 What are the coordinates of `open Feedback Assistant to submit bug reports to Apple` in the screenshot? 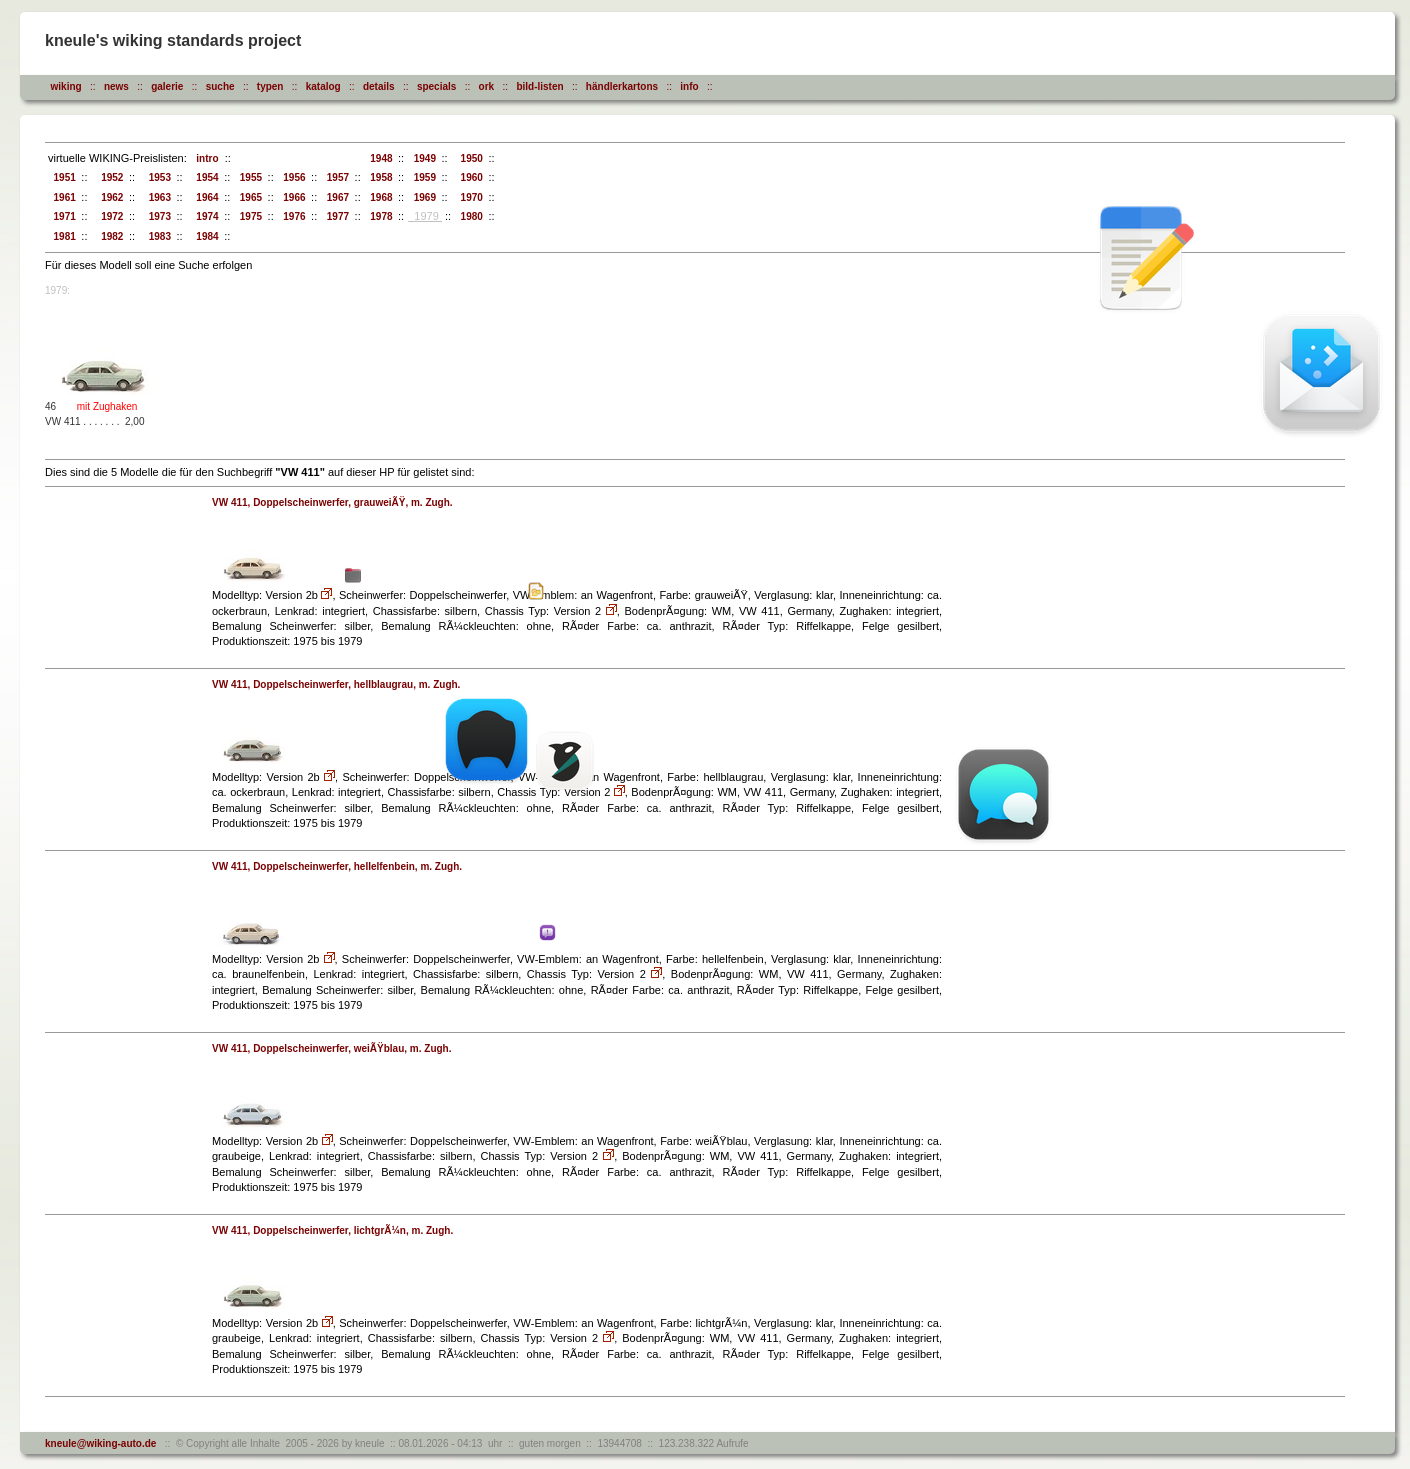 It's located at (547, 932).